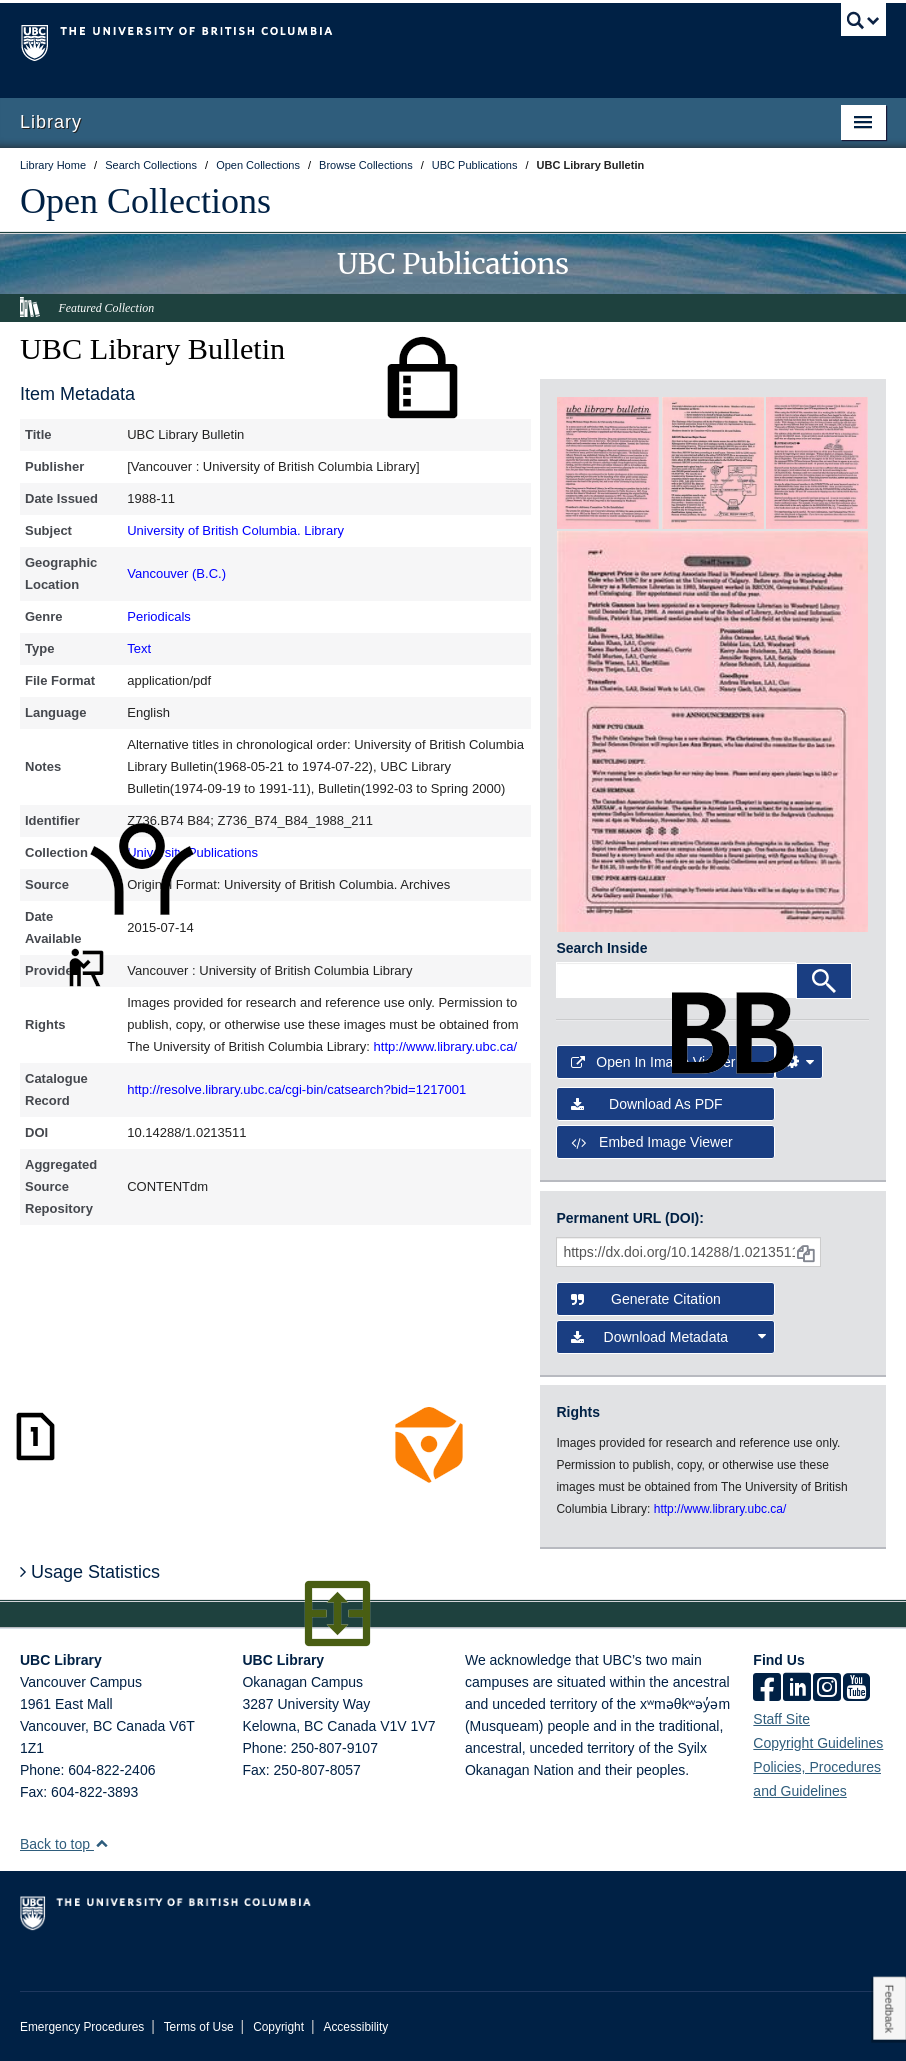 The image size is (906, 2061). I want to click on start or view a presentation, so click(86, 967).